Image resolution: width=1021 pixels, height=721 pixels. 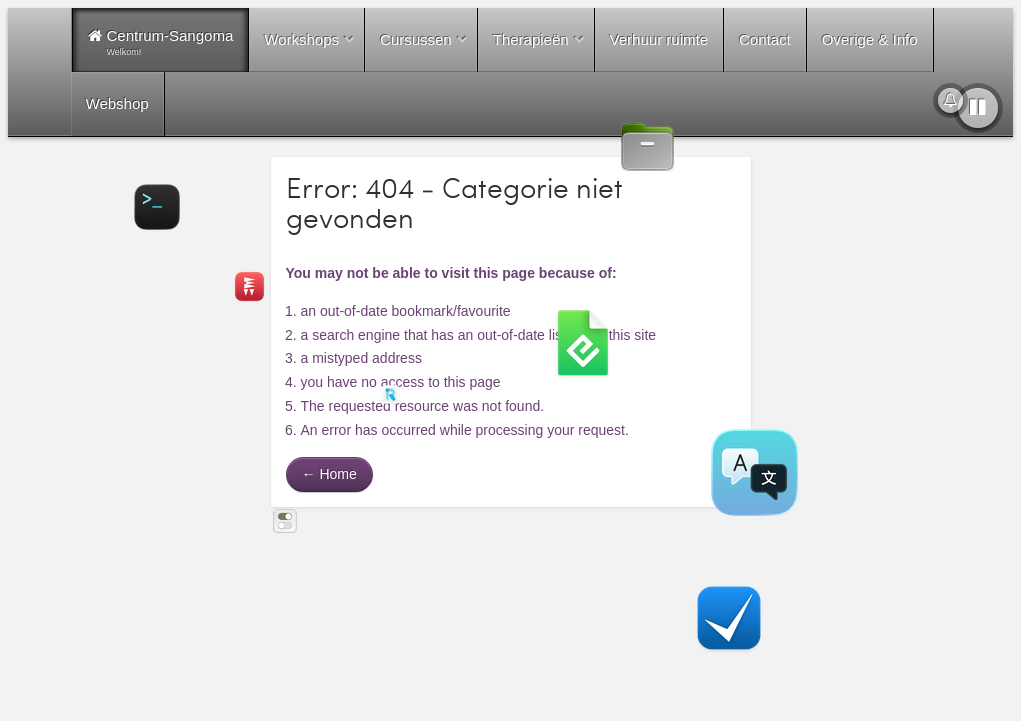 What do you see at coordinates (285, 521) in the screenshot?
I see `open desktop preferences or settings` at bounding box center [285, 521].